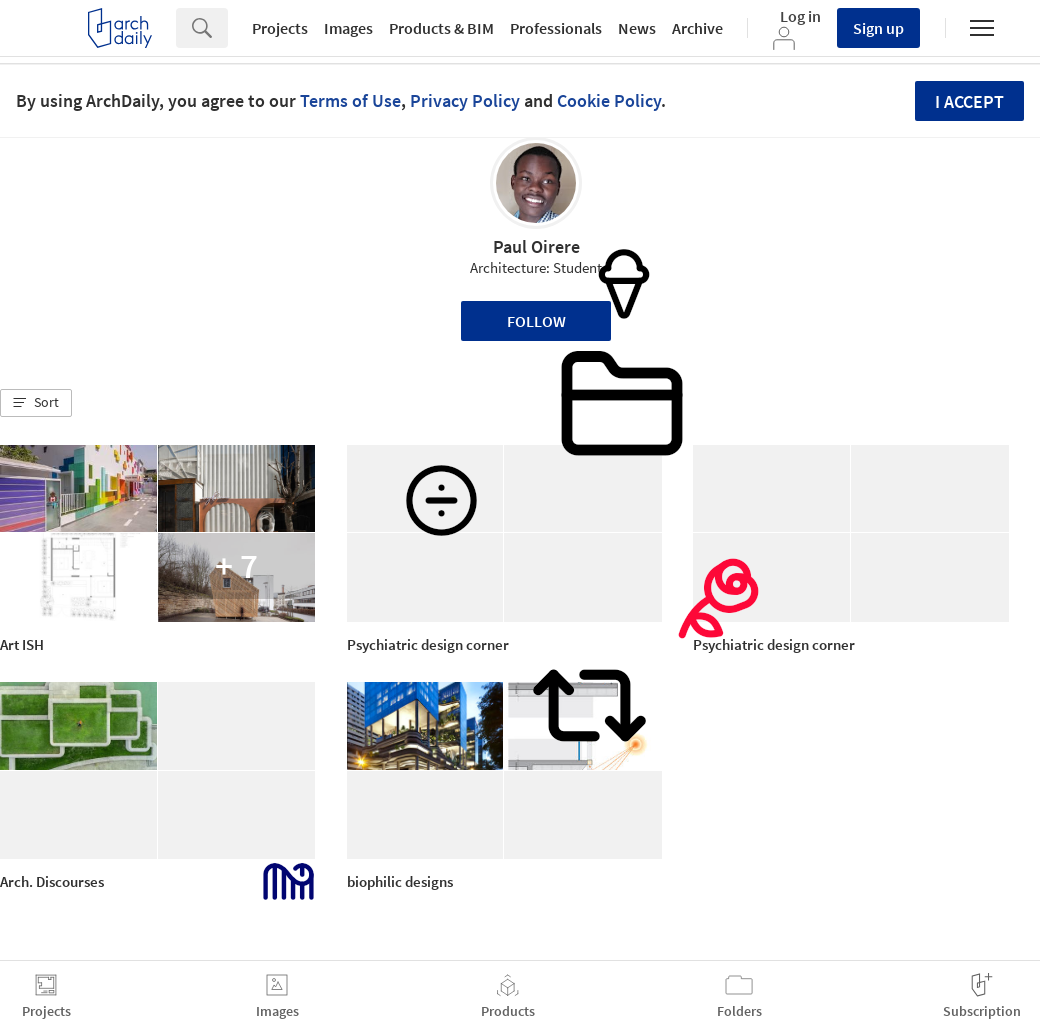 The image size is (1040, 1035). What do you see at coordinates (624, 284) in the screenshot?
I see `browse desserts or sweet treats` at bounding box center [624, 284].